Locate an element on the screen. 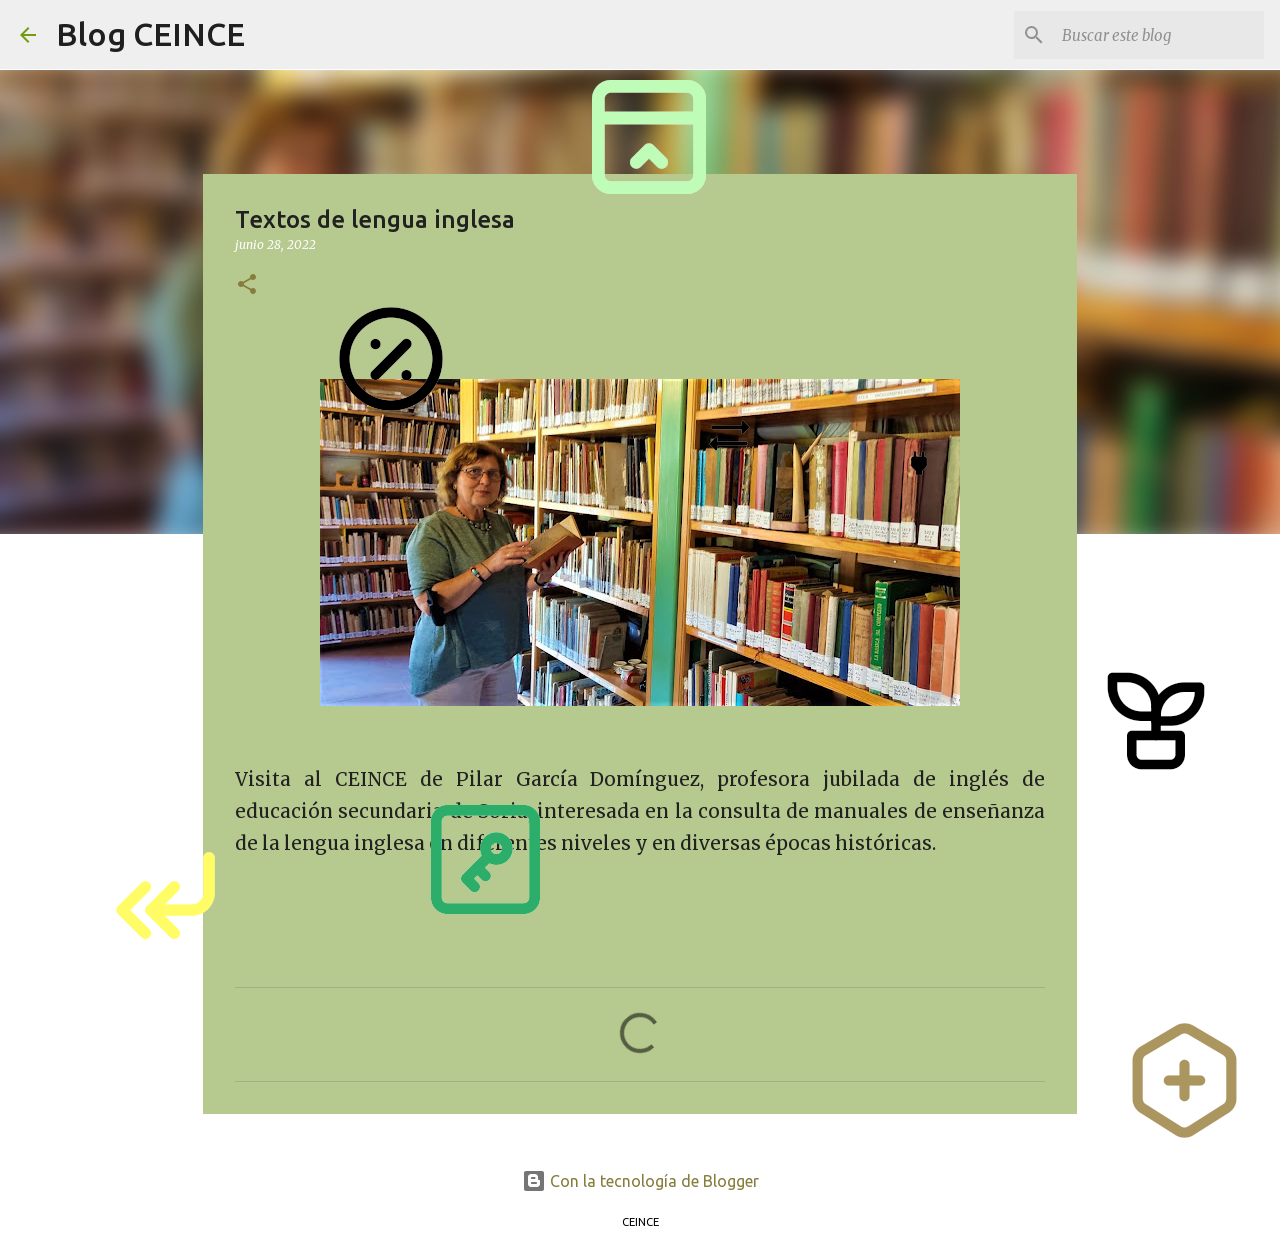  collapse the navigation bar is located at coordinates (649, 137).